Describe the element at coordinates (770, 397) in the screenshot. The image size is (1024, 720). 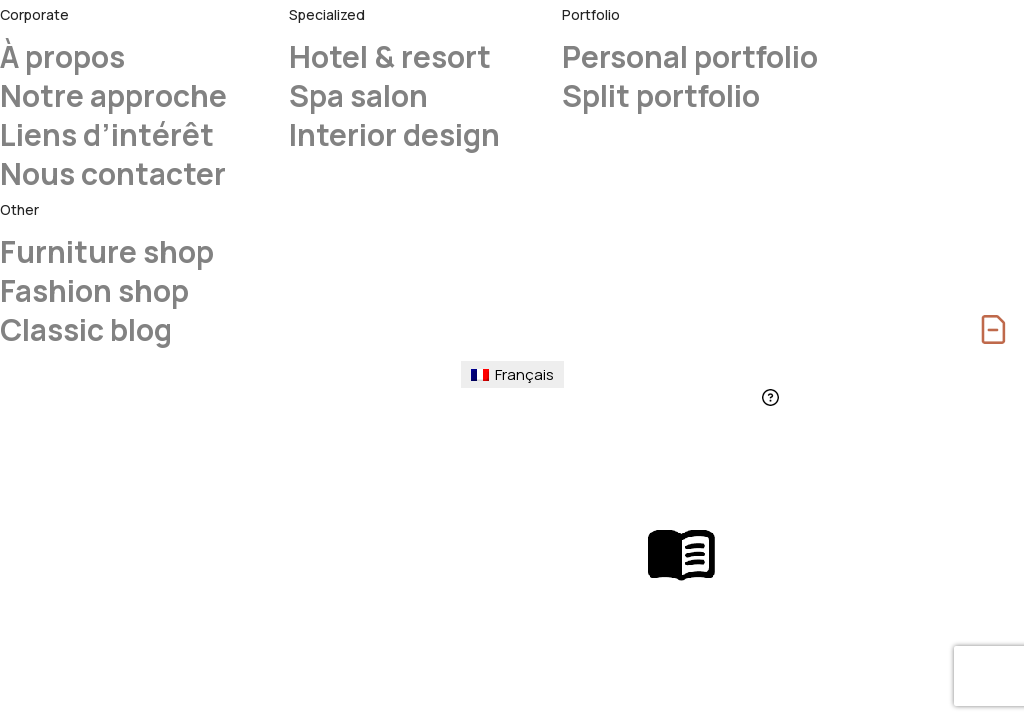
I see `access help or support` at that location.